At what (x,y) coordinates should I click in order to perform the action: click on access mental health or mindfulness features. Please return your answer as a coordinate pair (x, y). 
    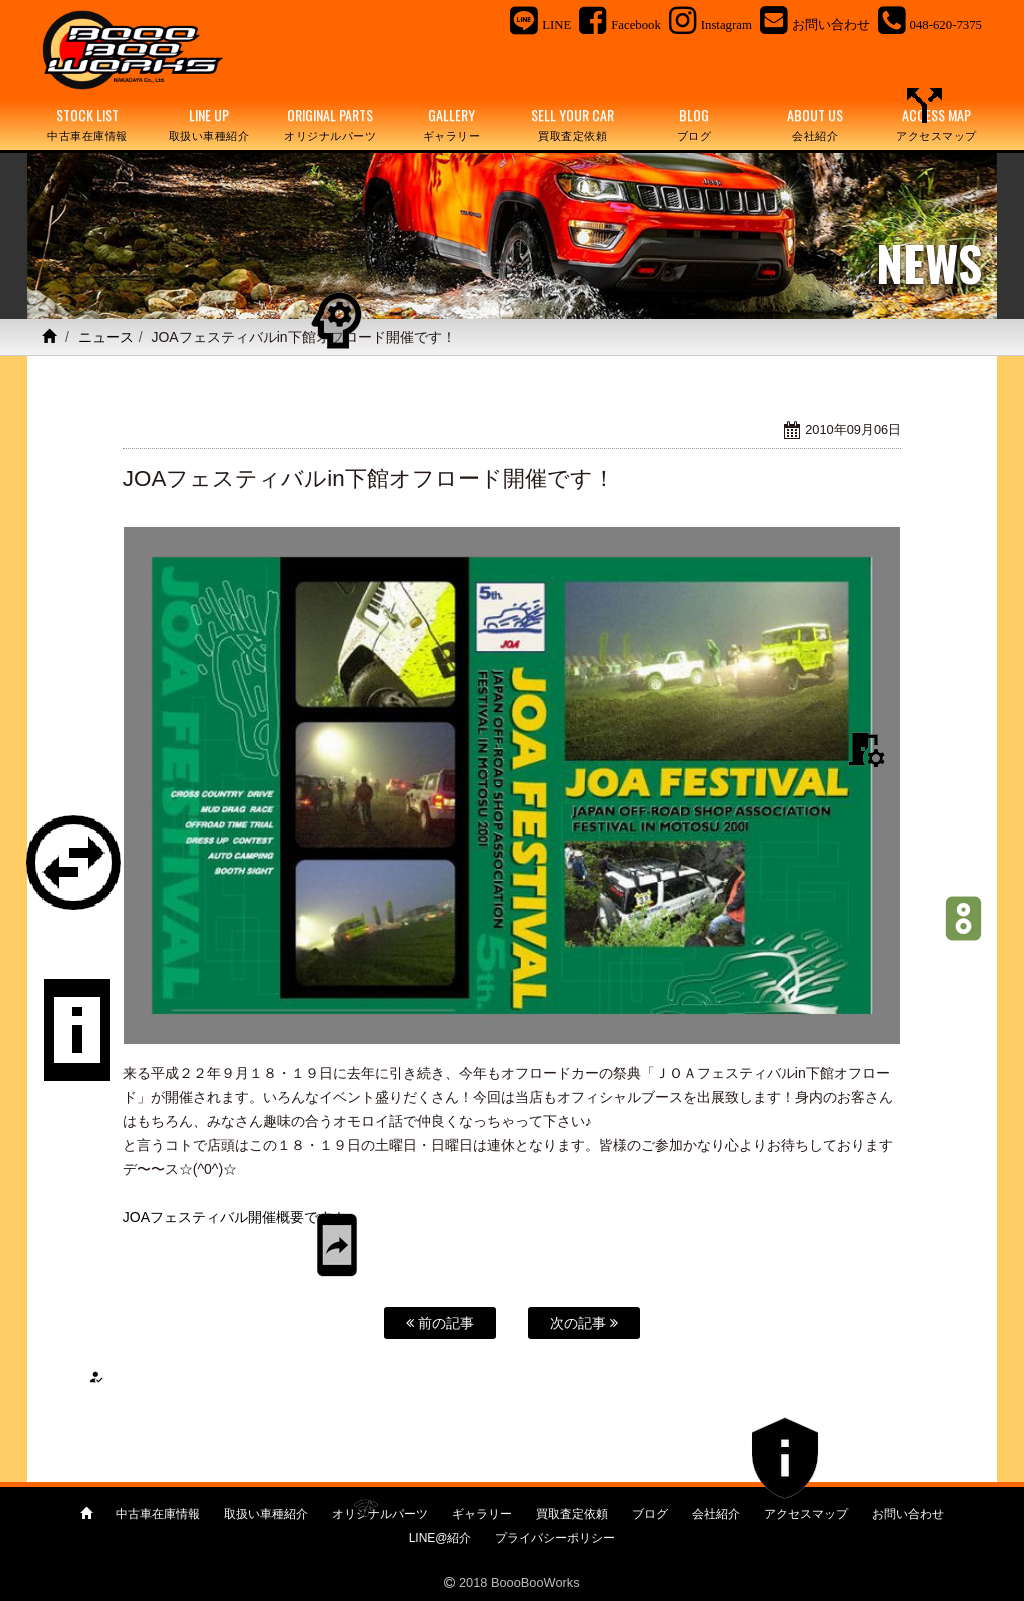
    Looking at the image, I should click on (336, 320).